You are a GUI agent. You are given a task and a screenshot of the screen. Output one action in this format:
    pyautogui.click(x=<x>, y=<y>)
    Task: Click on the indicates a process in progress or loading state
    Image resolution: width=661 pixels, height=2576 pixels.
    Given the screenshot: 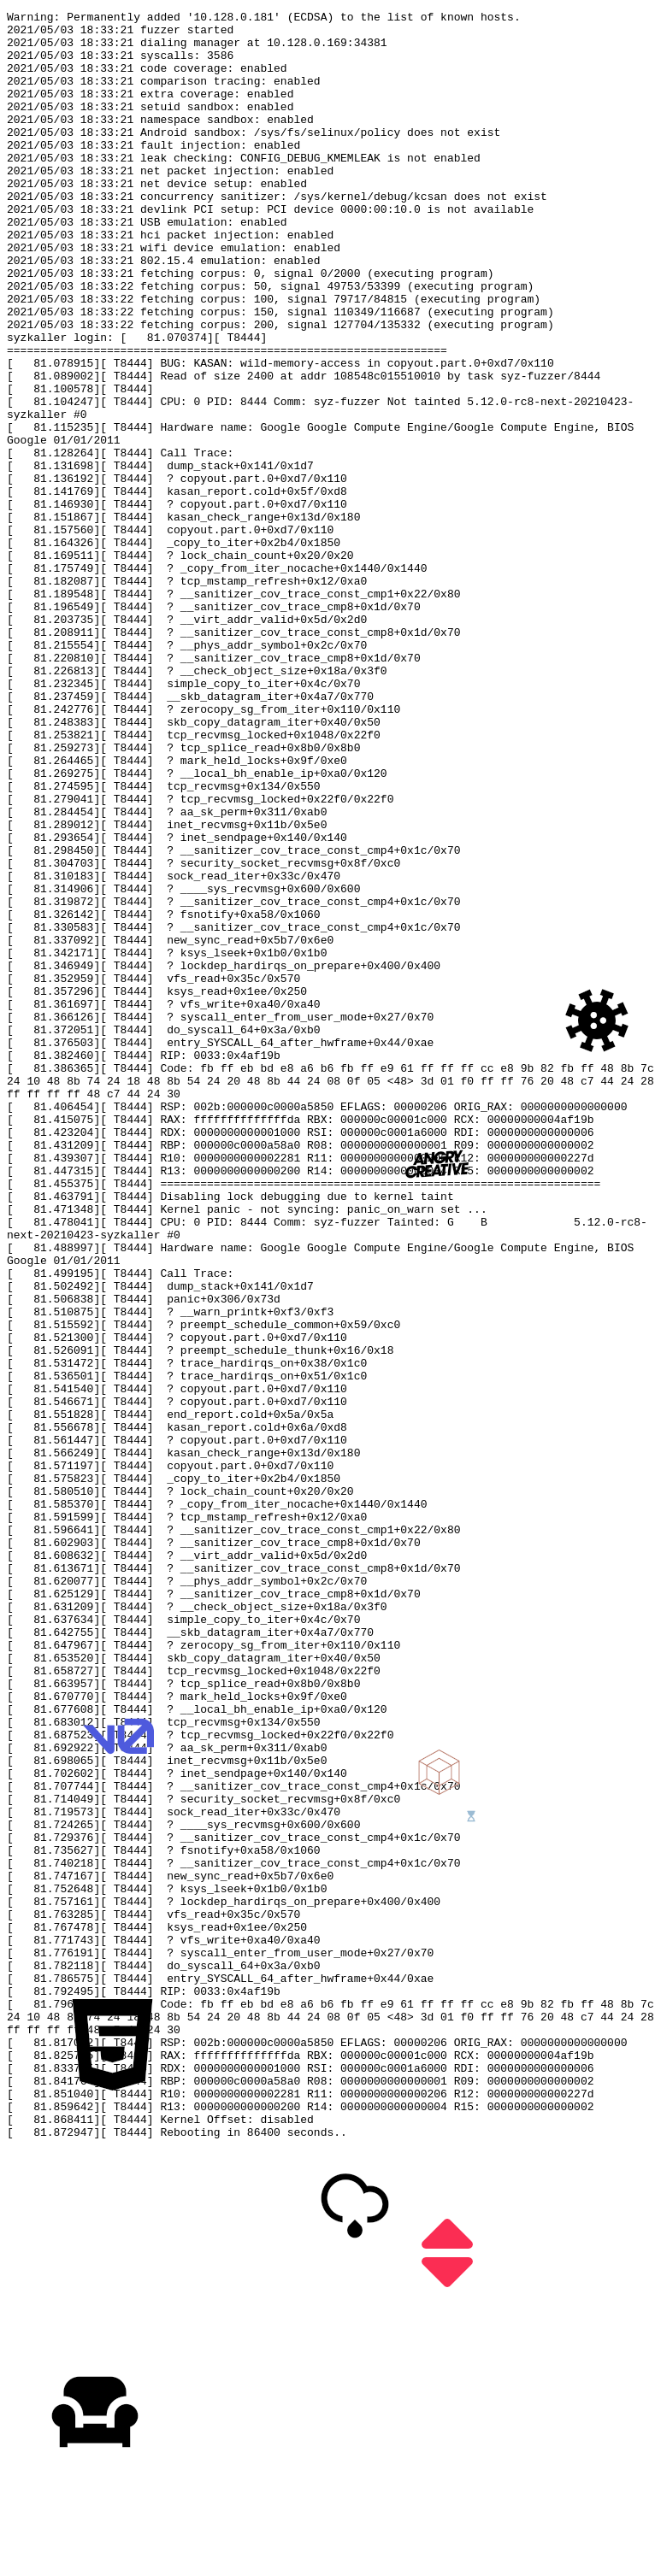 What is the action you would take?
    pyautogui.click(x=471, y=1816)
    